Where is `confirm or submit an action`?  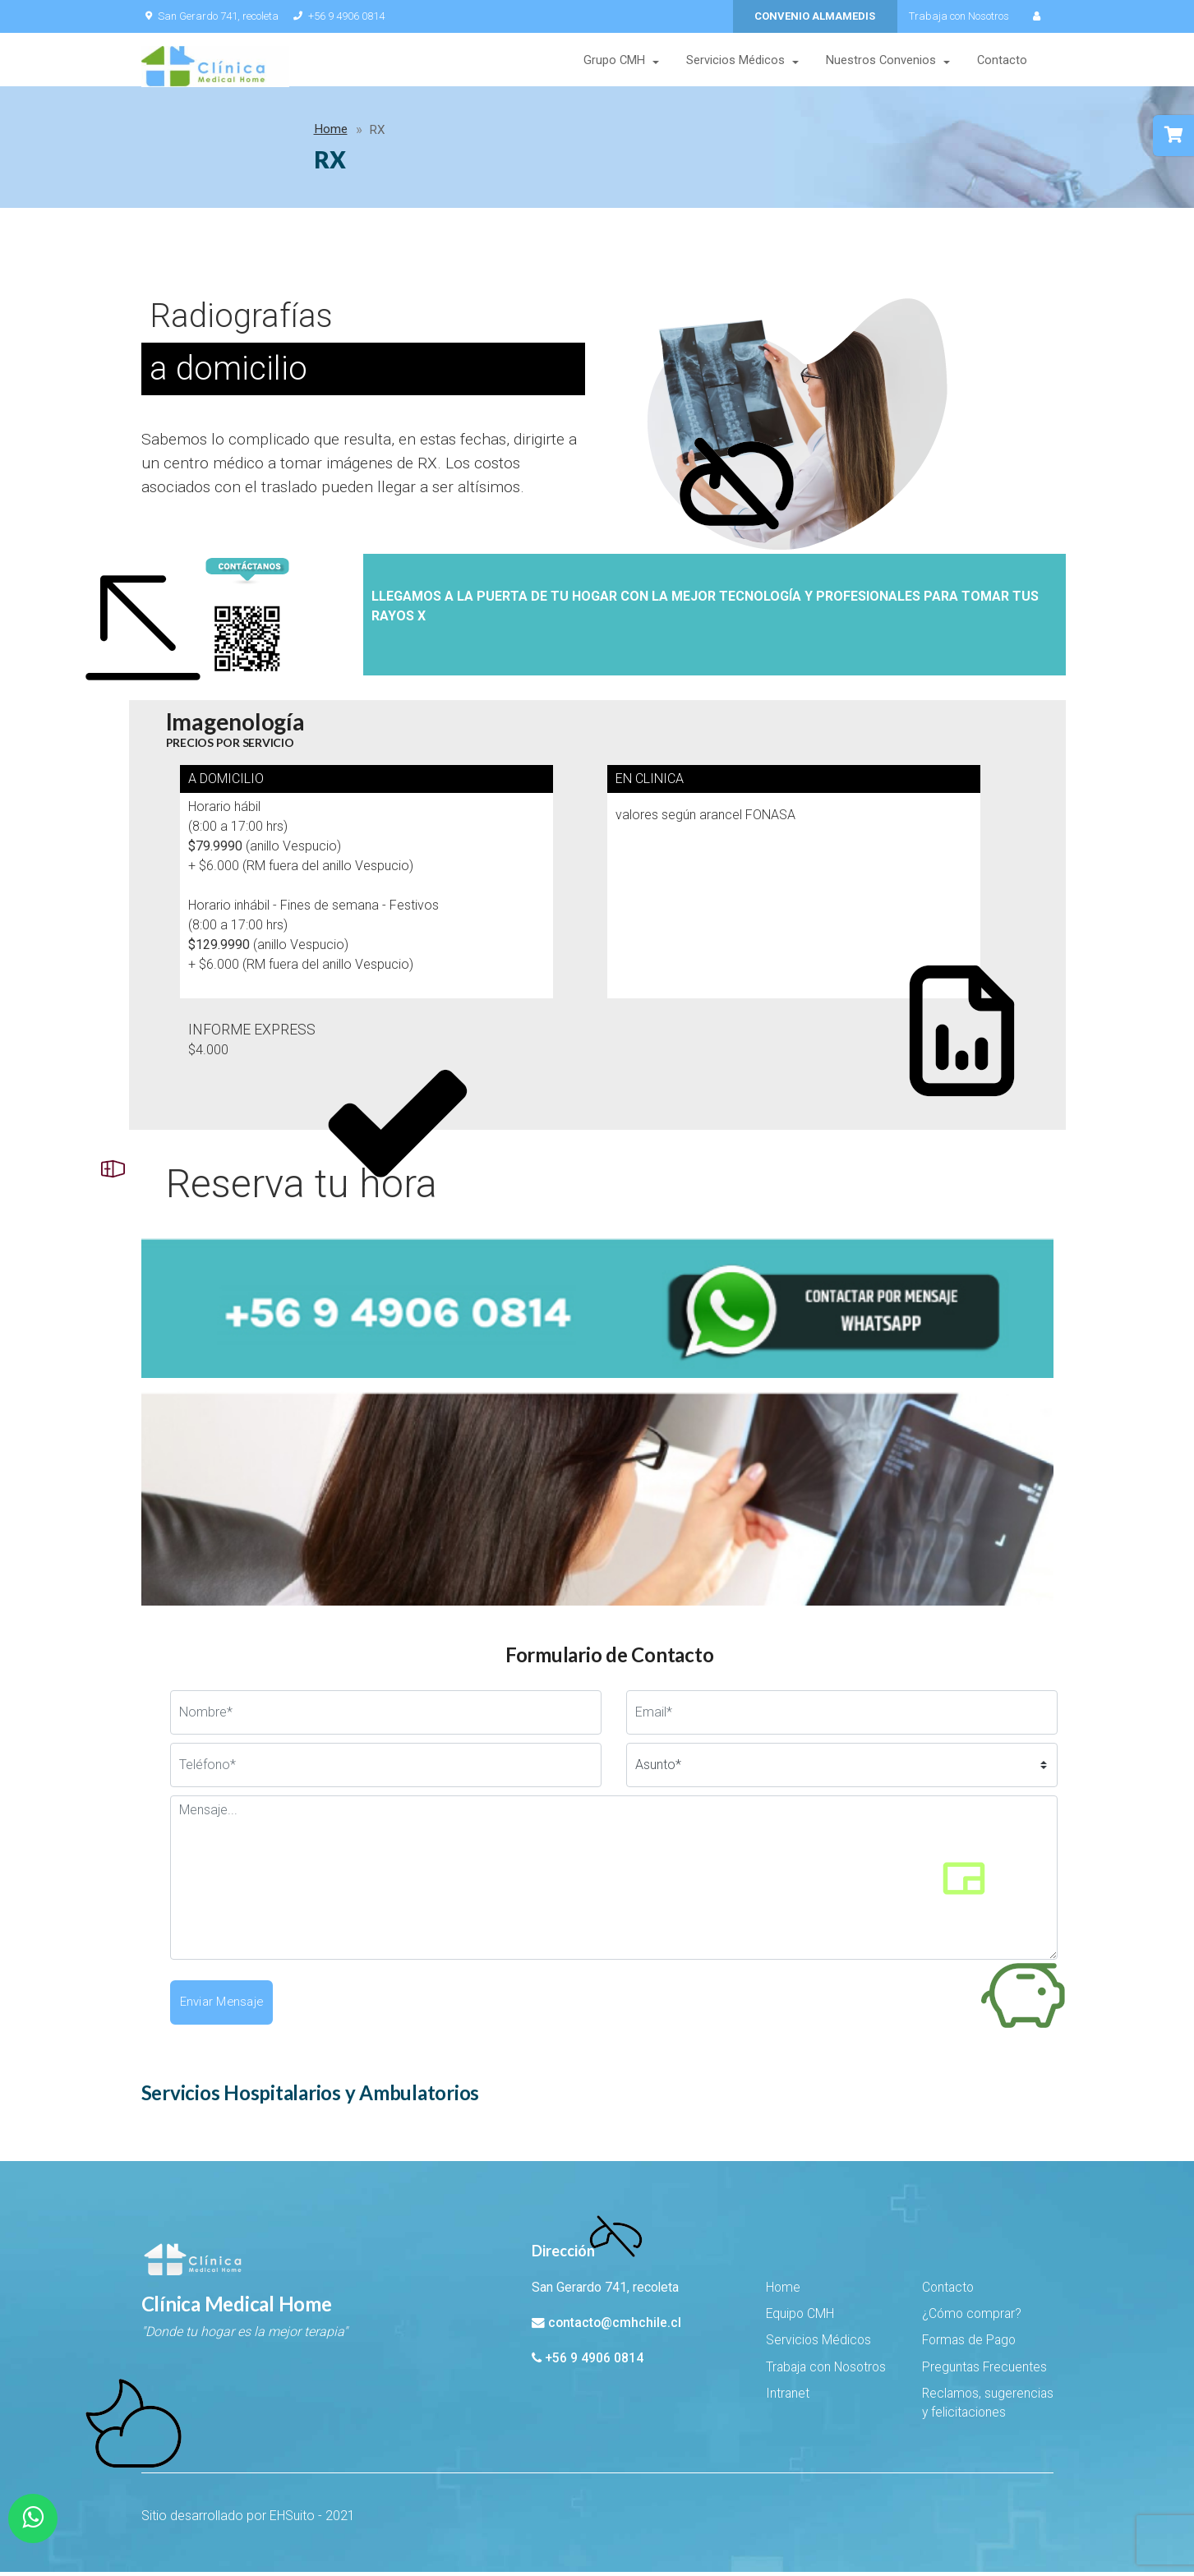 confirm or submit an action is located at coordinates (395, 1120).